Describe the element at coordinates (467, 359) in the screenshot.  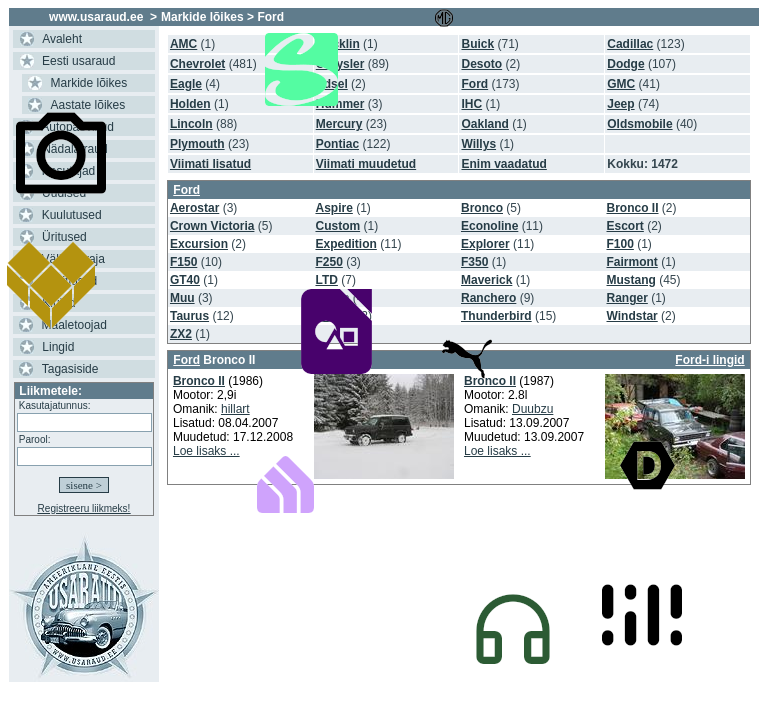
I see `visit the Puma website or app` at that location.